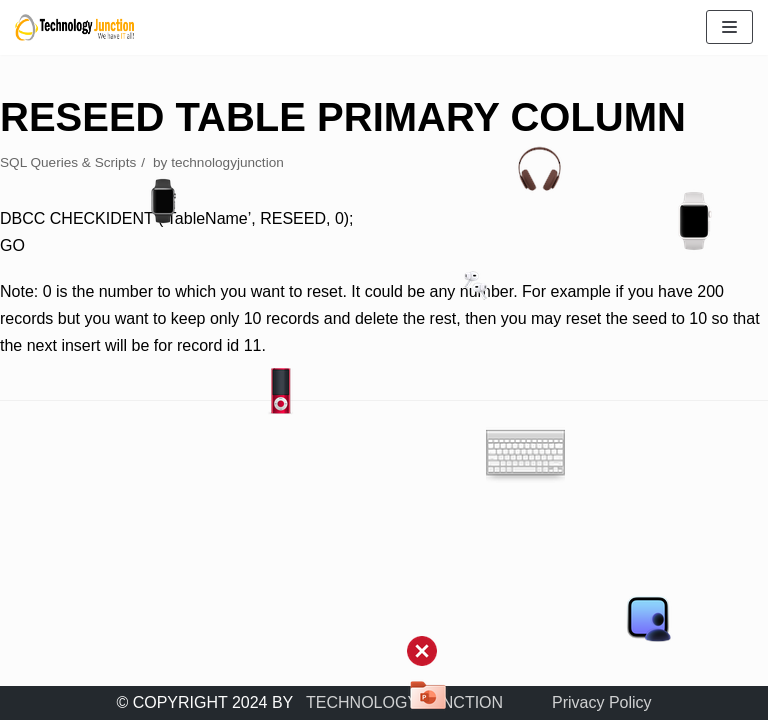 This screenshot has width=768, height=720. Describe the element at coordinates (694, 221) in the screenshot. I see `manage your paired Apple Watch` at that location.